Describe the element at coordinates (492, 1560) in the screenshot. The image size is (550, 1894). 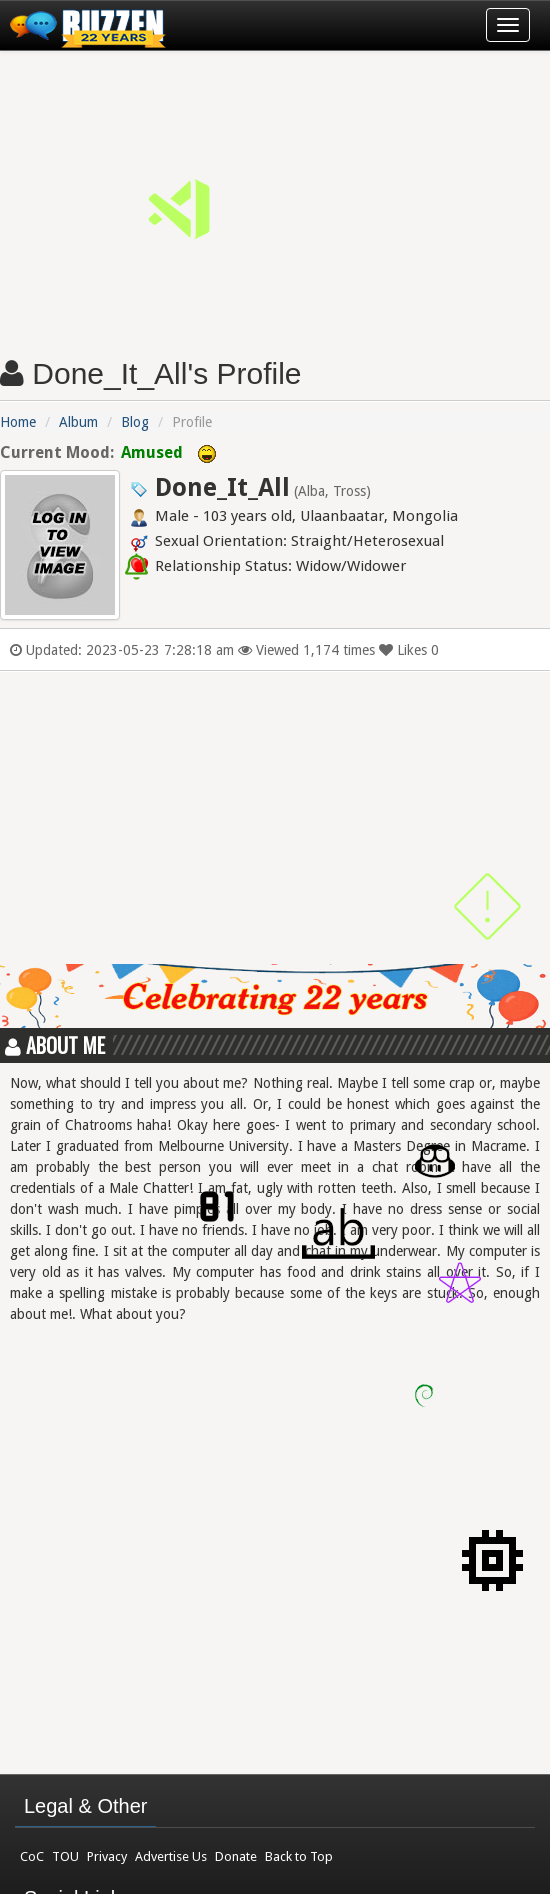
I see `view device memory or RAM usage` at that location.